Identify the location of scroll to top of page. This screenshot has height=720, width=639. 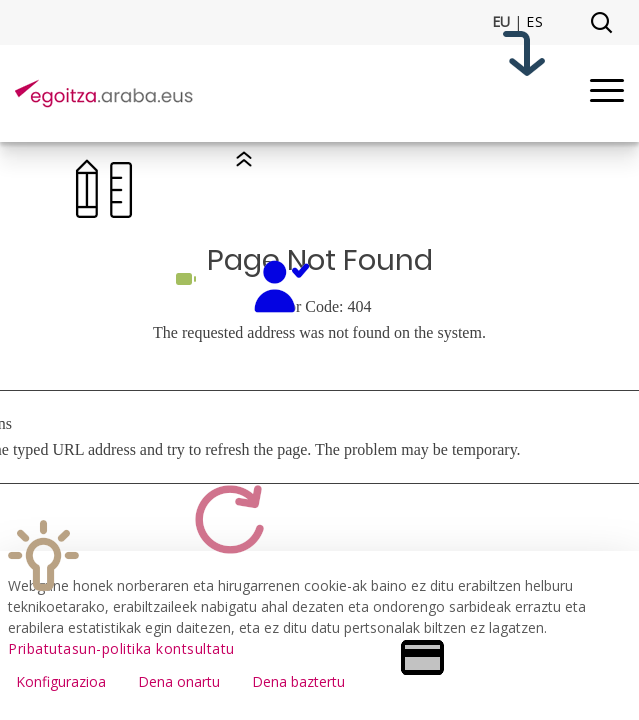
(244, 159).